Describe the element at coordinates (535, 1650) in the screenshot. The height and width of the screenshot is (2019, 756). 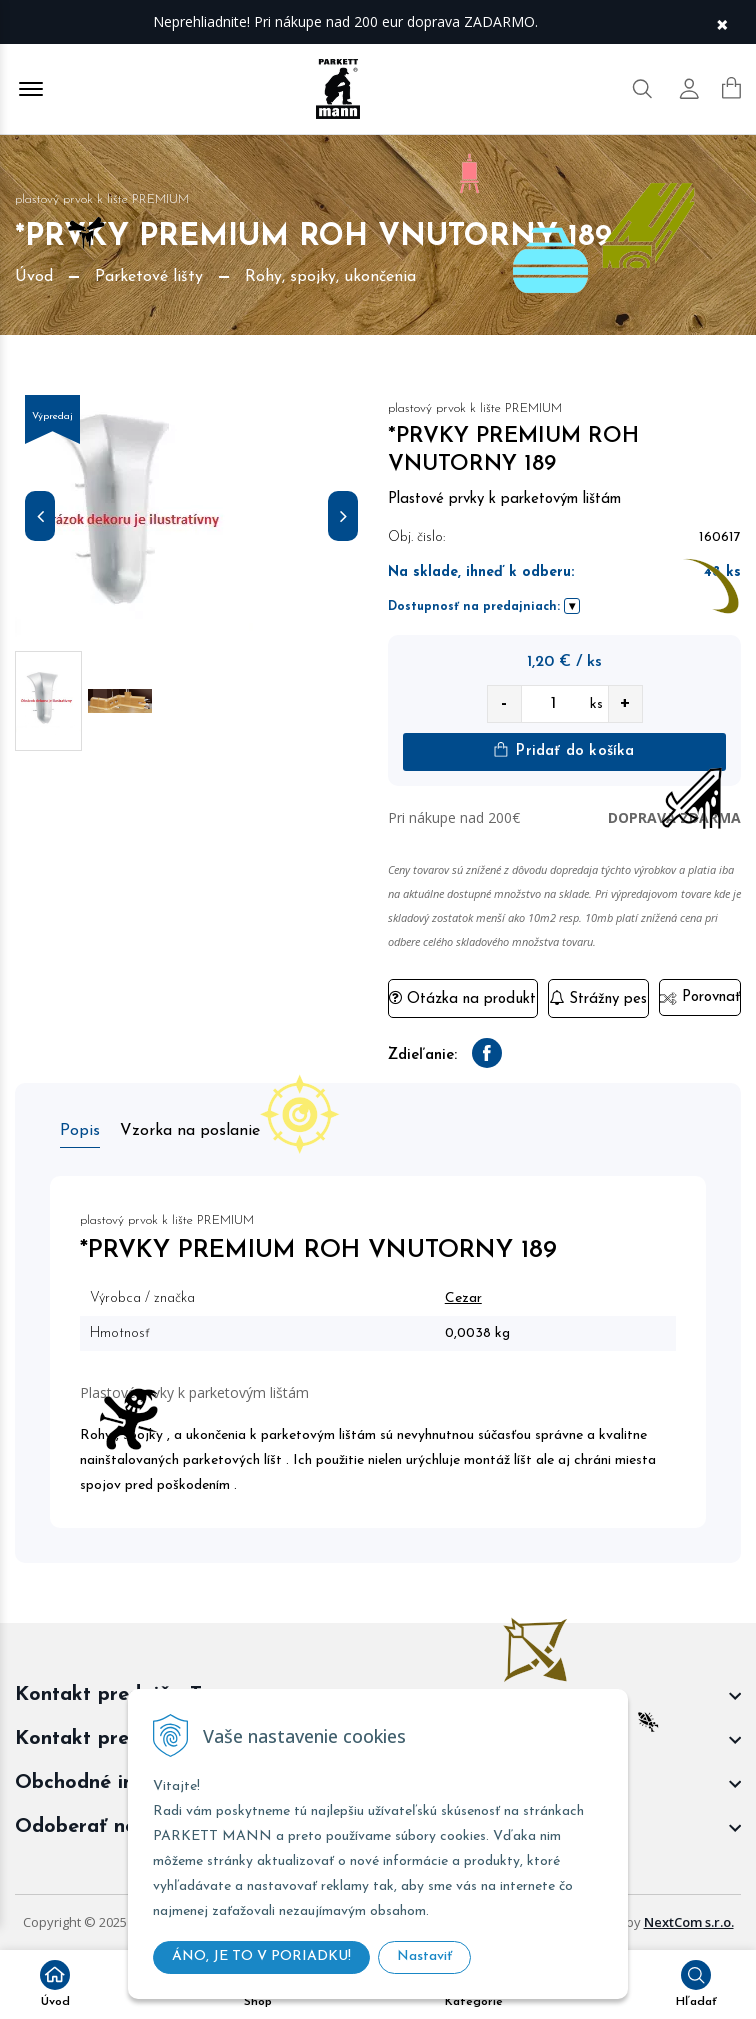
I see `equip ranged weapon` at that location.